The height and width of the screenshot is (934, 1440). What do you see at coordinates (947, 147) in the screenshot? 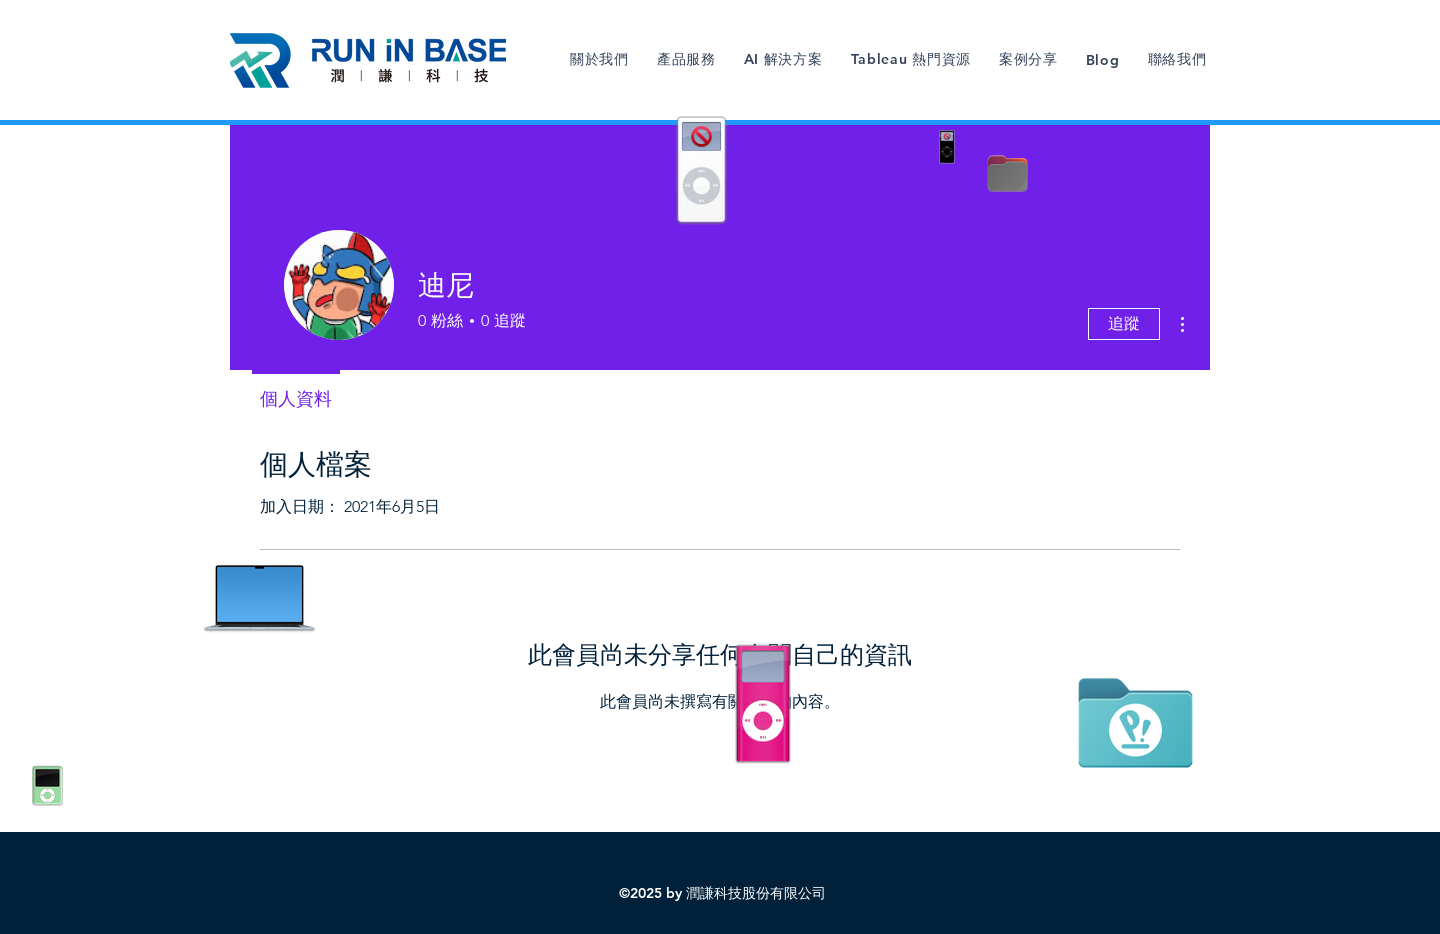
I see `indicates an unavailable or disconnected iPod device` at bounding box center [947, 147].